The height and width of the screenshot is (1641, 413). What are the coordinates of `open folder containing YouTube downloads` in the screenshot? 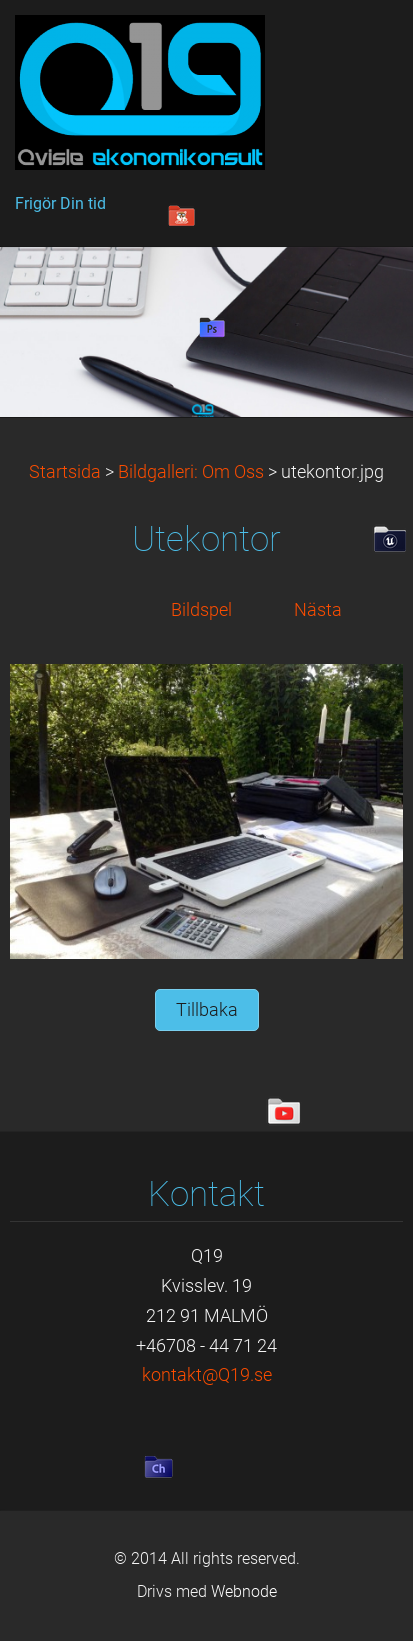 It's located at (284, 1112).